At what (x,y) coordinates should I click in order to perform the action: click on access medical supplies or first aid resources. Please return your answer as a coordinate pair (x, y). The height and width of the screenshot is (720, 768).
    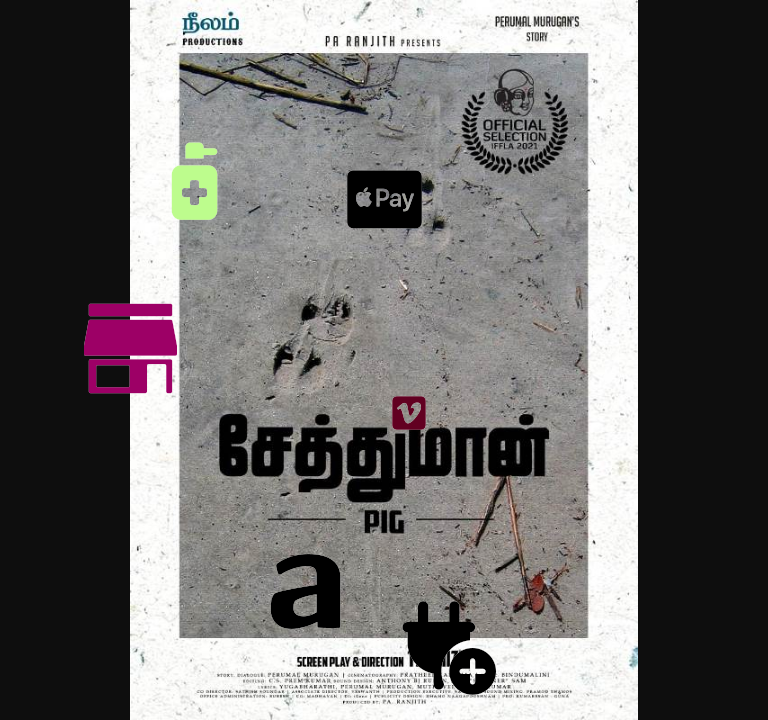
    Looking at the image, I should click on (194, 183).